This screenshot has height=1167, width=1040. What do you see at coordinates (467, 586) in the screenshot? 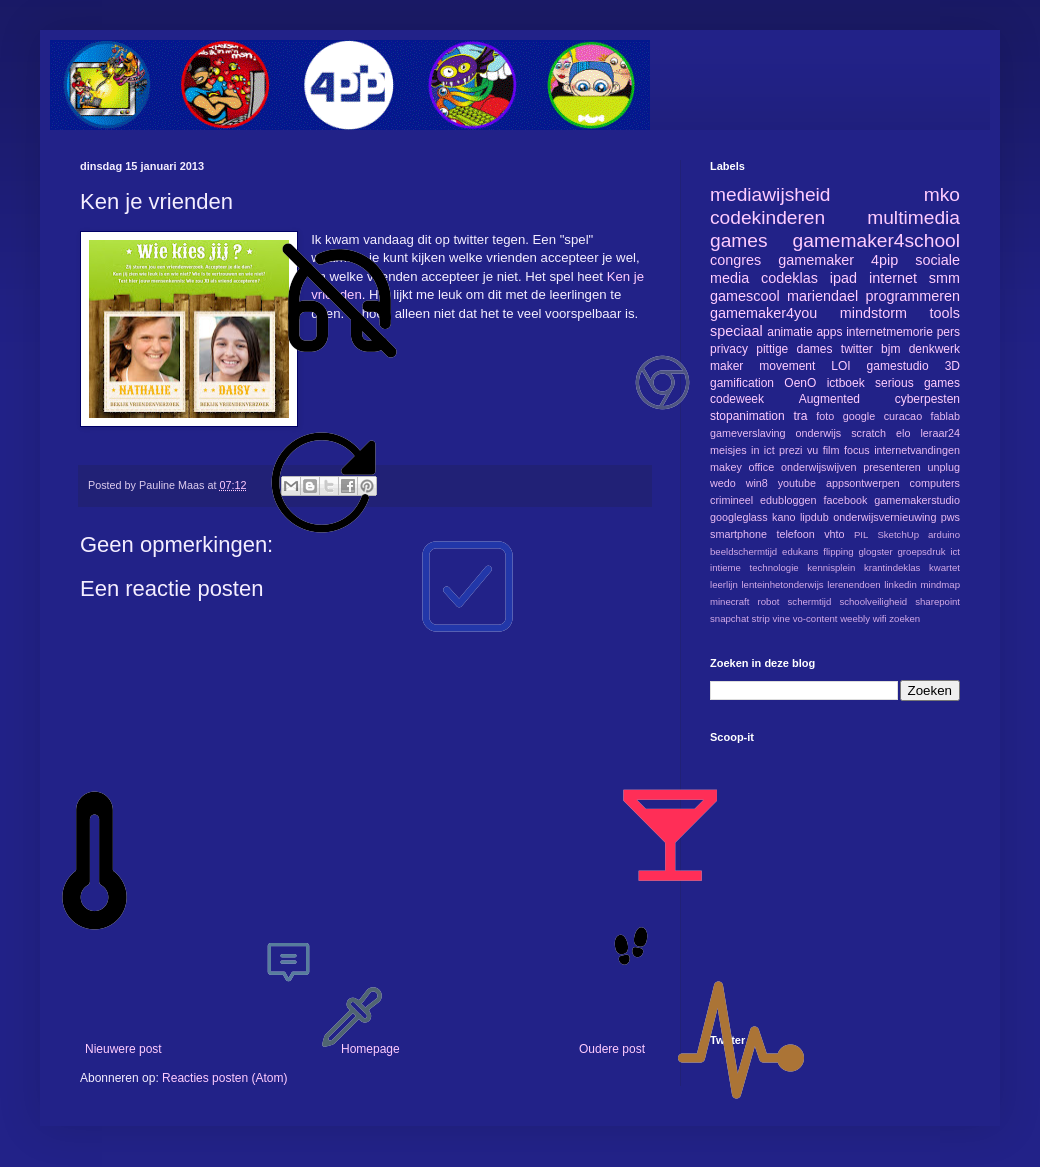
I see `select or confirm an option` at bounding box center [467, 586].